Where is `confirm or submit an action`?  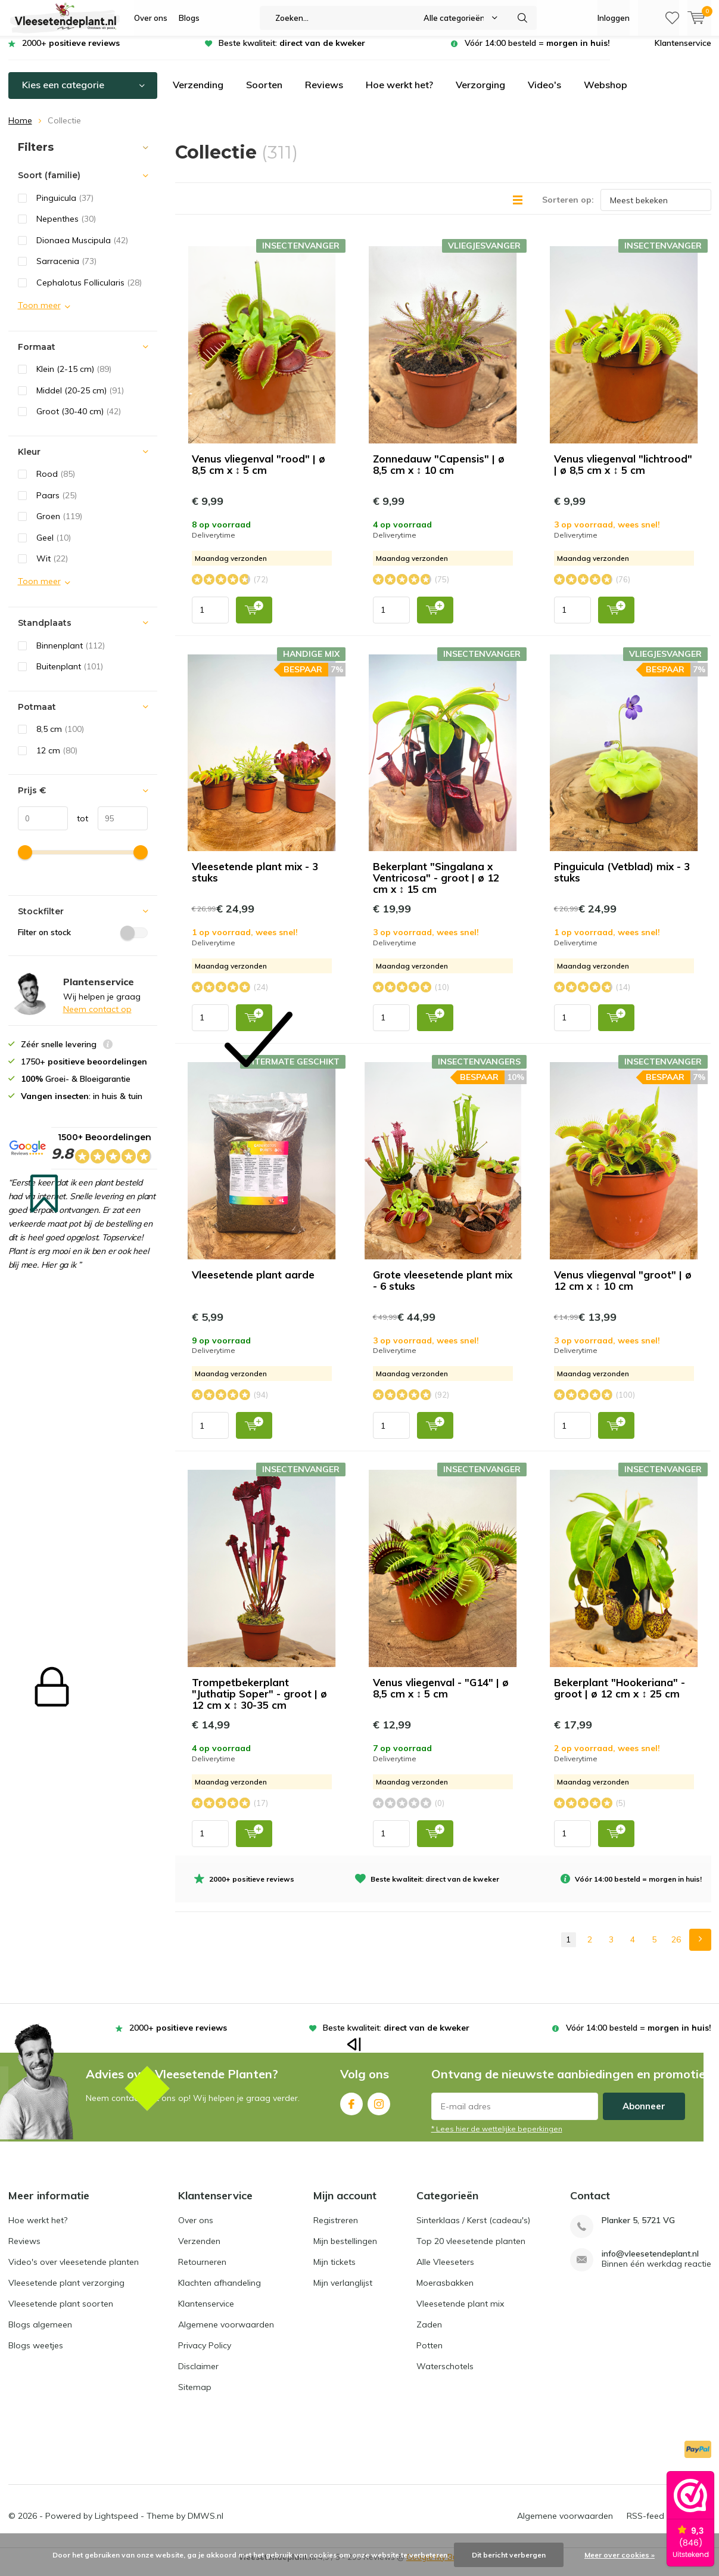
confirm or submit an action is located at coordinates (259, 1039).